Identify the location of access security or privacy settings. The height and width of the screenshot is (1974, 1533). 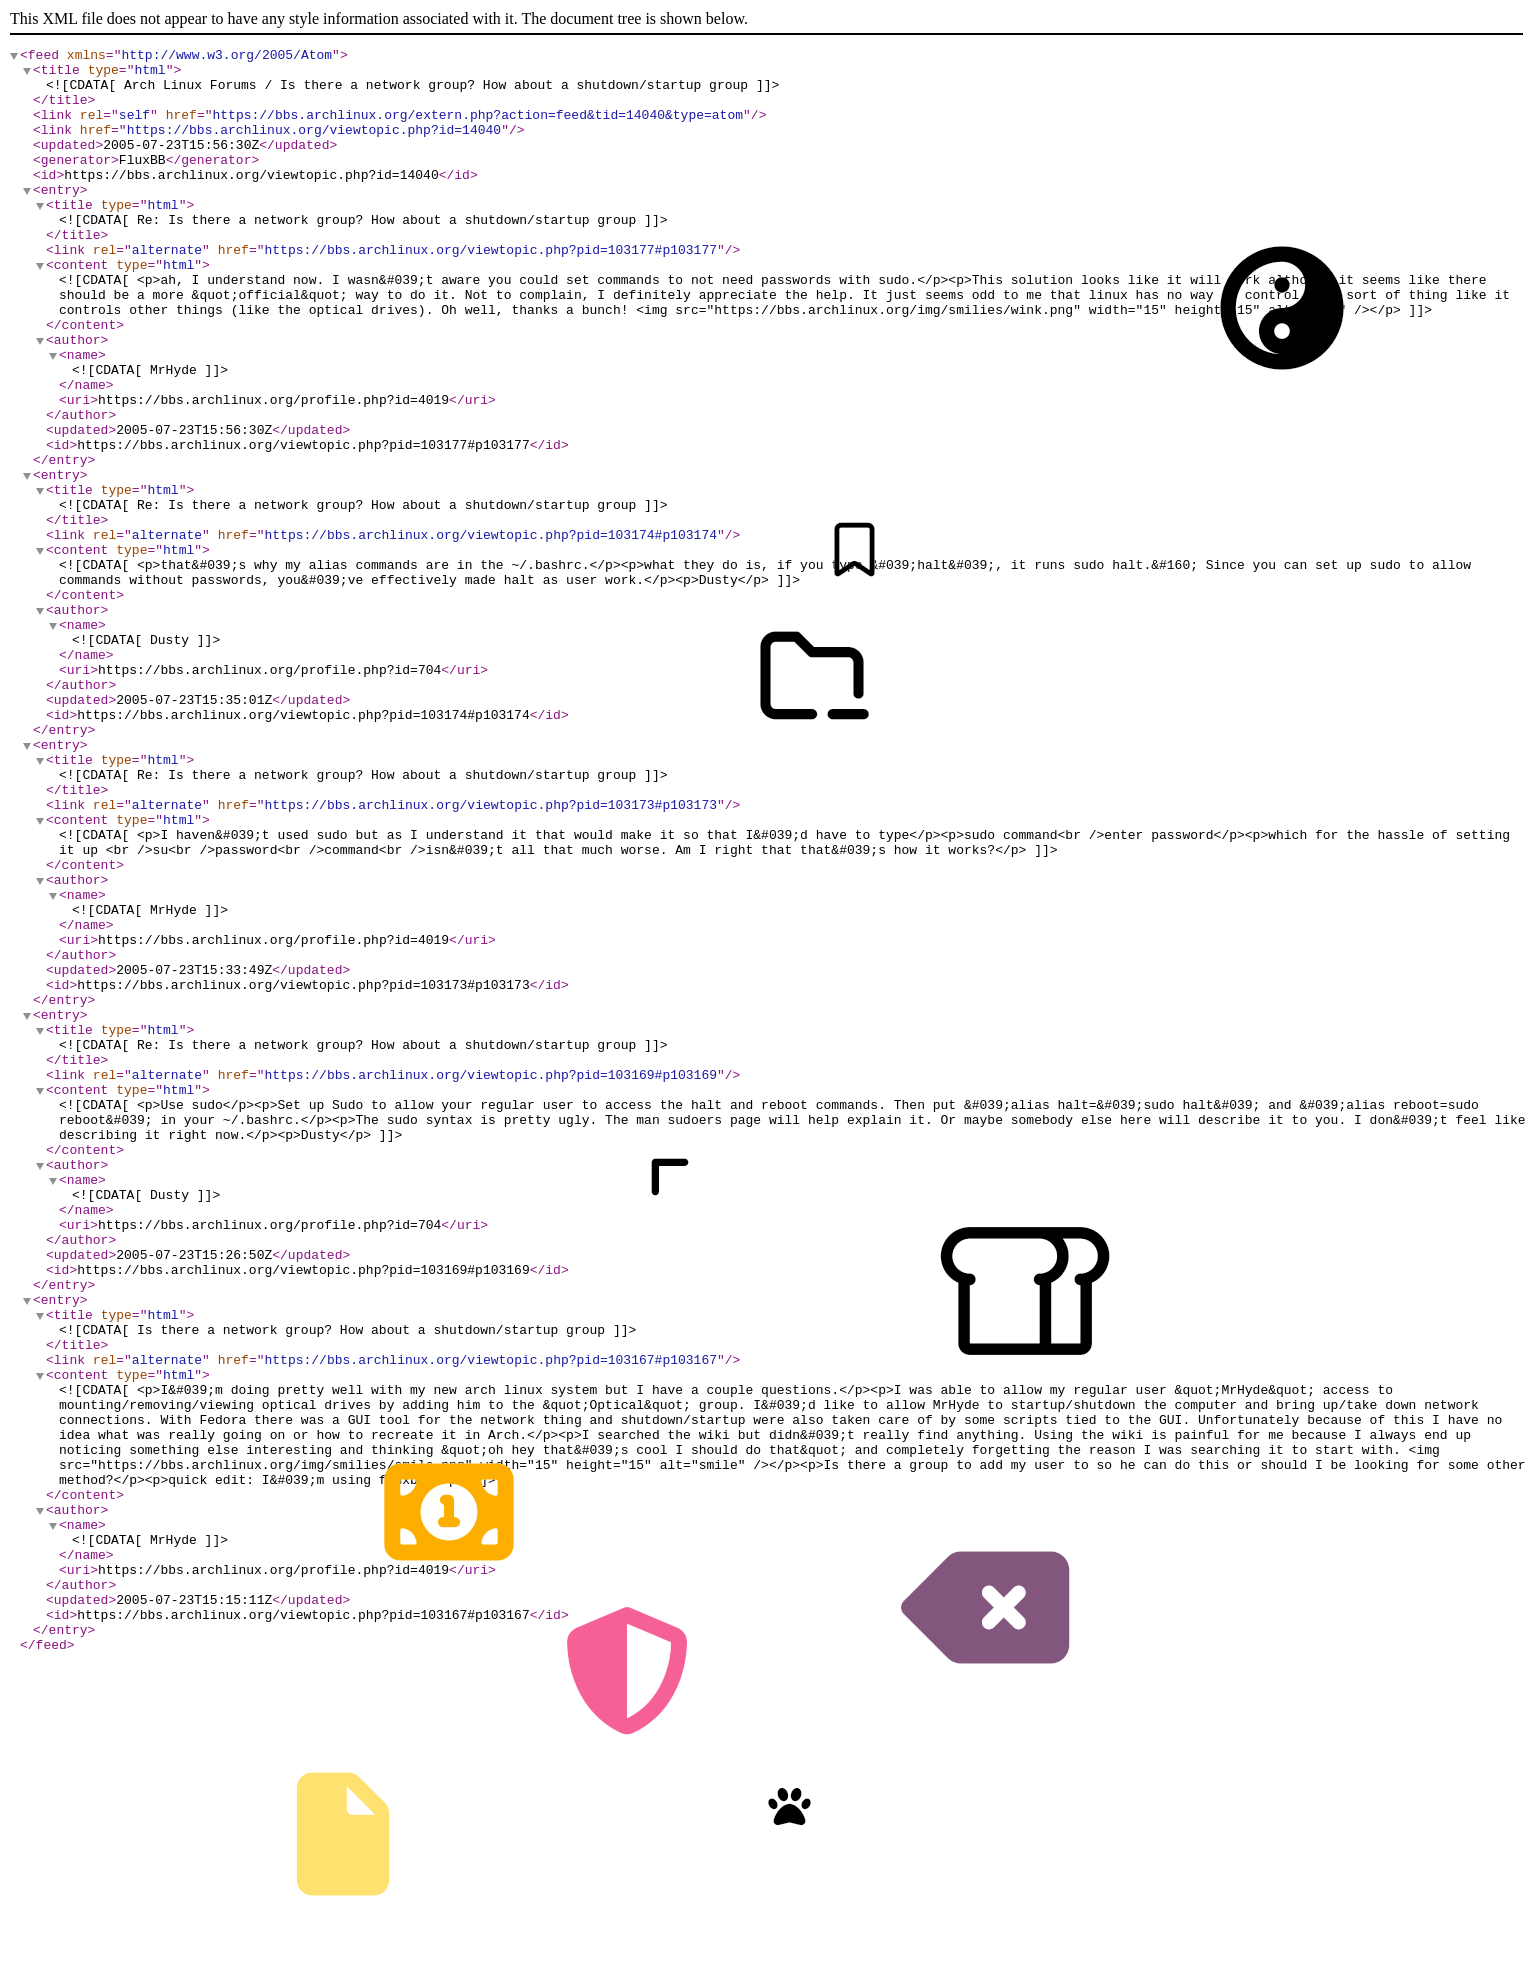
(627, 1671).